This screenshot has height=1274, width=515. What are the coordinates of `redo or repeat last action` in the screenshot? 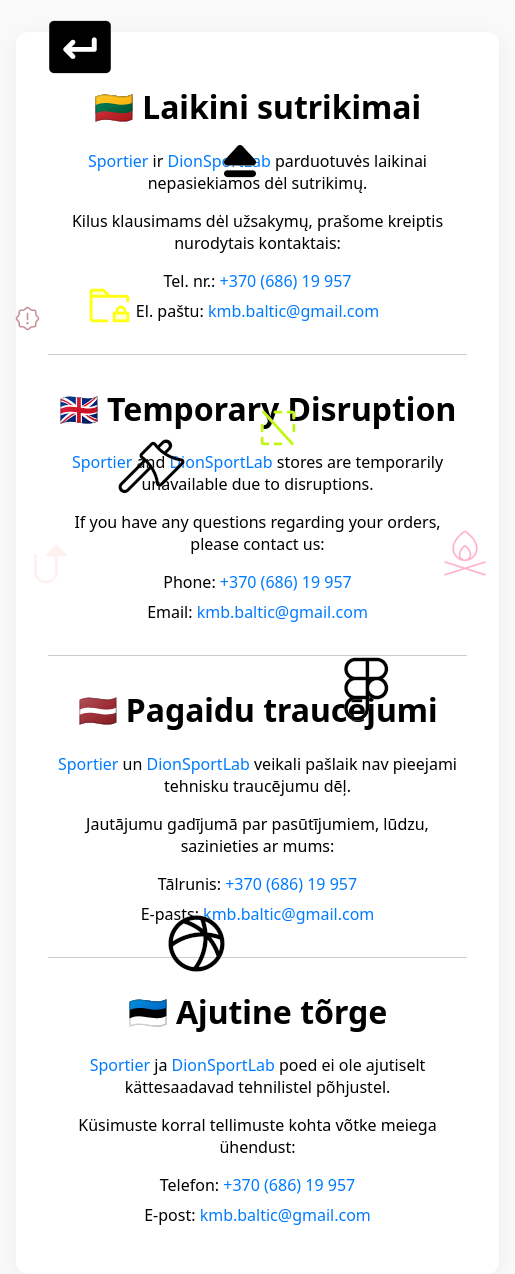 It's located at (49, 564).